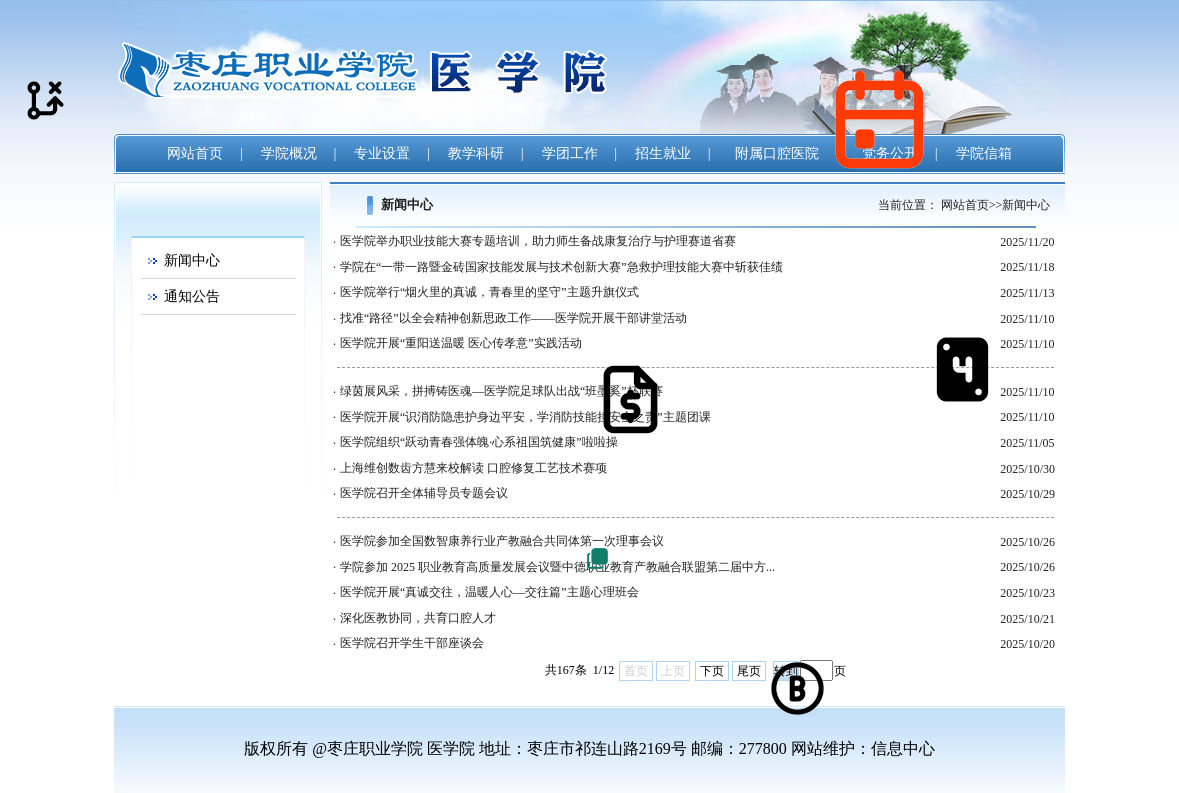 The image size is (1179, 793). I want to click on delete a git branch, so click(44, 100).